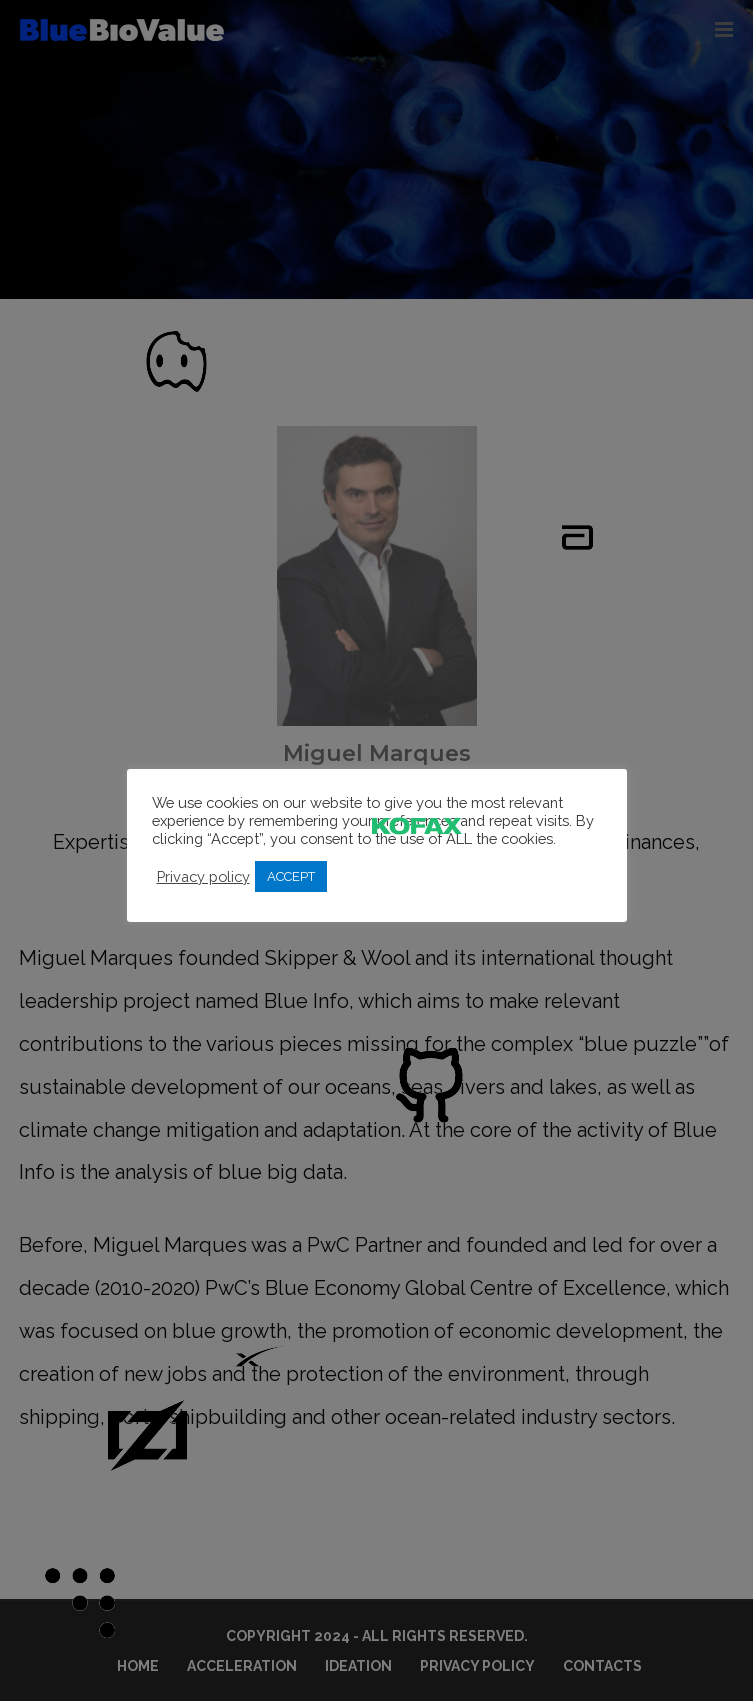  Describe the element at coordinates (80, 1603) in the screenshot. I see `coderwall logo` at that location.